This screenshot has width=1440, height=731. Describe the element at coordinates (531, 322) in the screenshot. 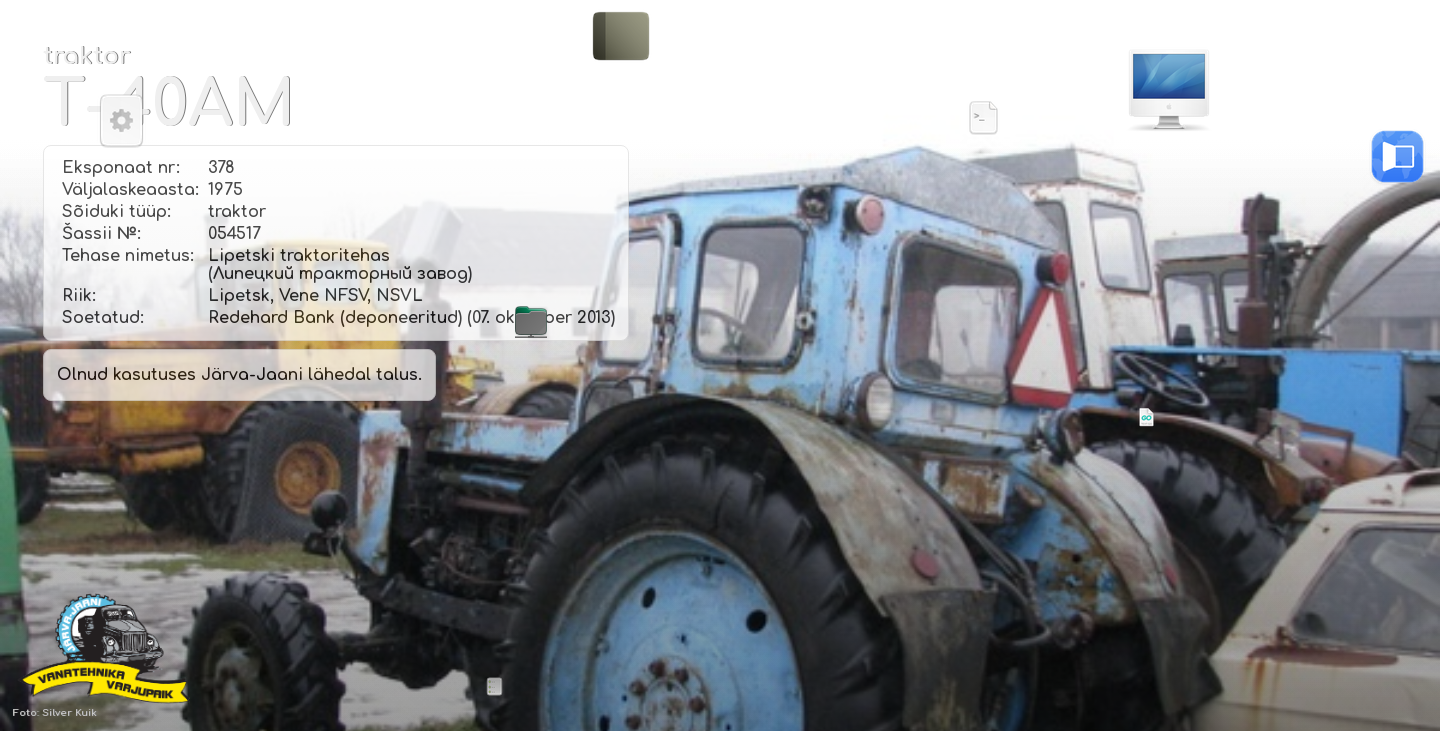

I see `access a remote or network folder` at that location.